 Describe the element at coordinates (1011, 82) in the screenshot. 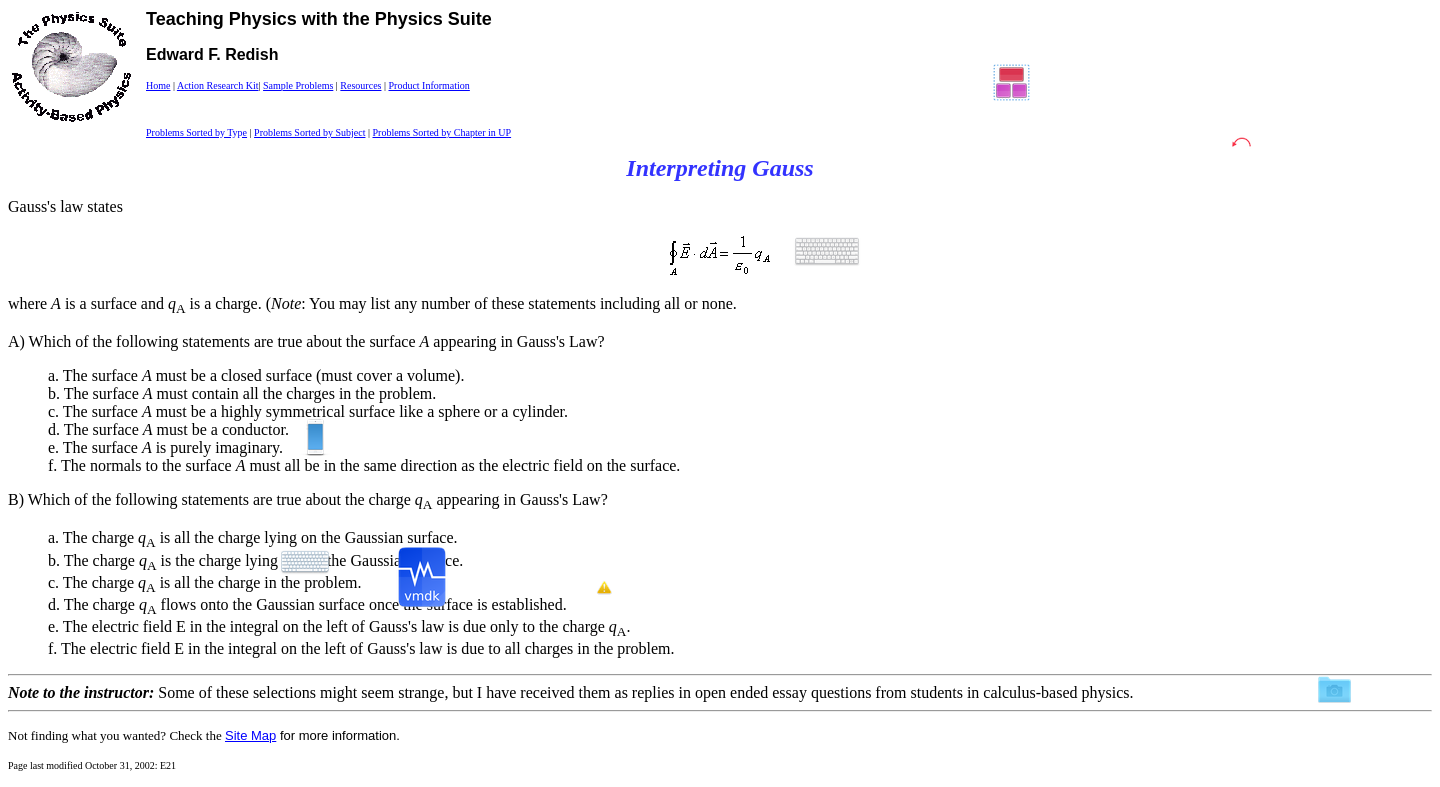

I see `select all items in the current view` at that location.